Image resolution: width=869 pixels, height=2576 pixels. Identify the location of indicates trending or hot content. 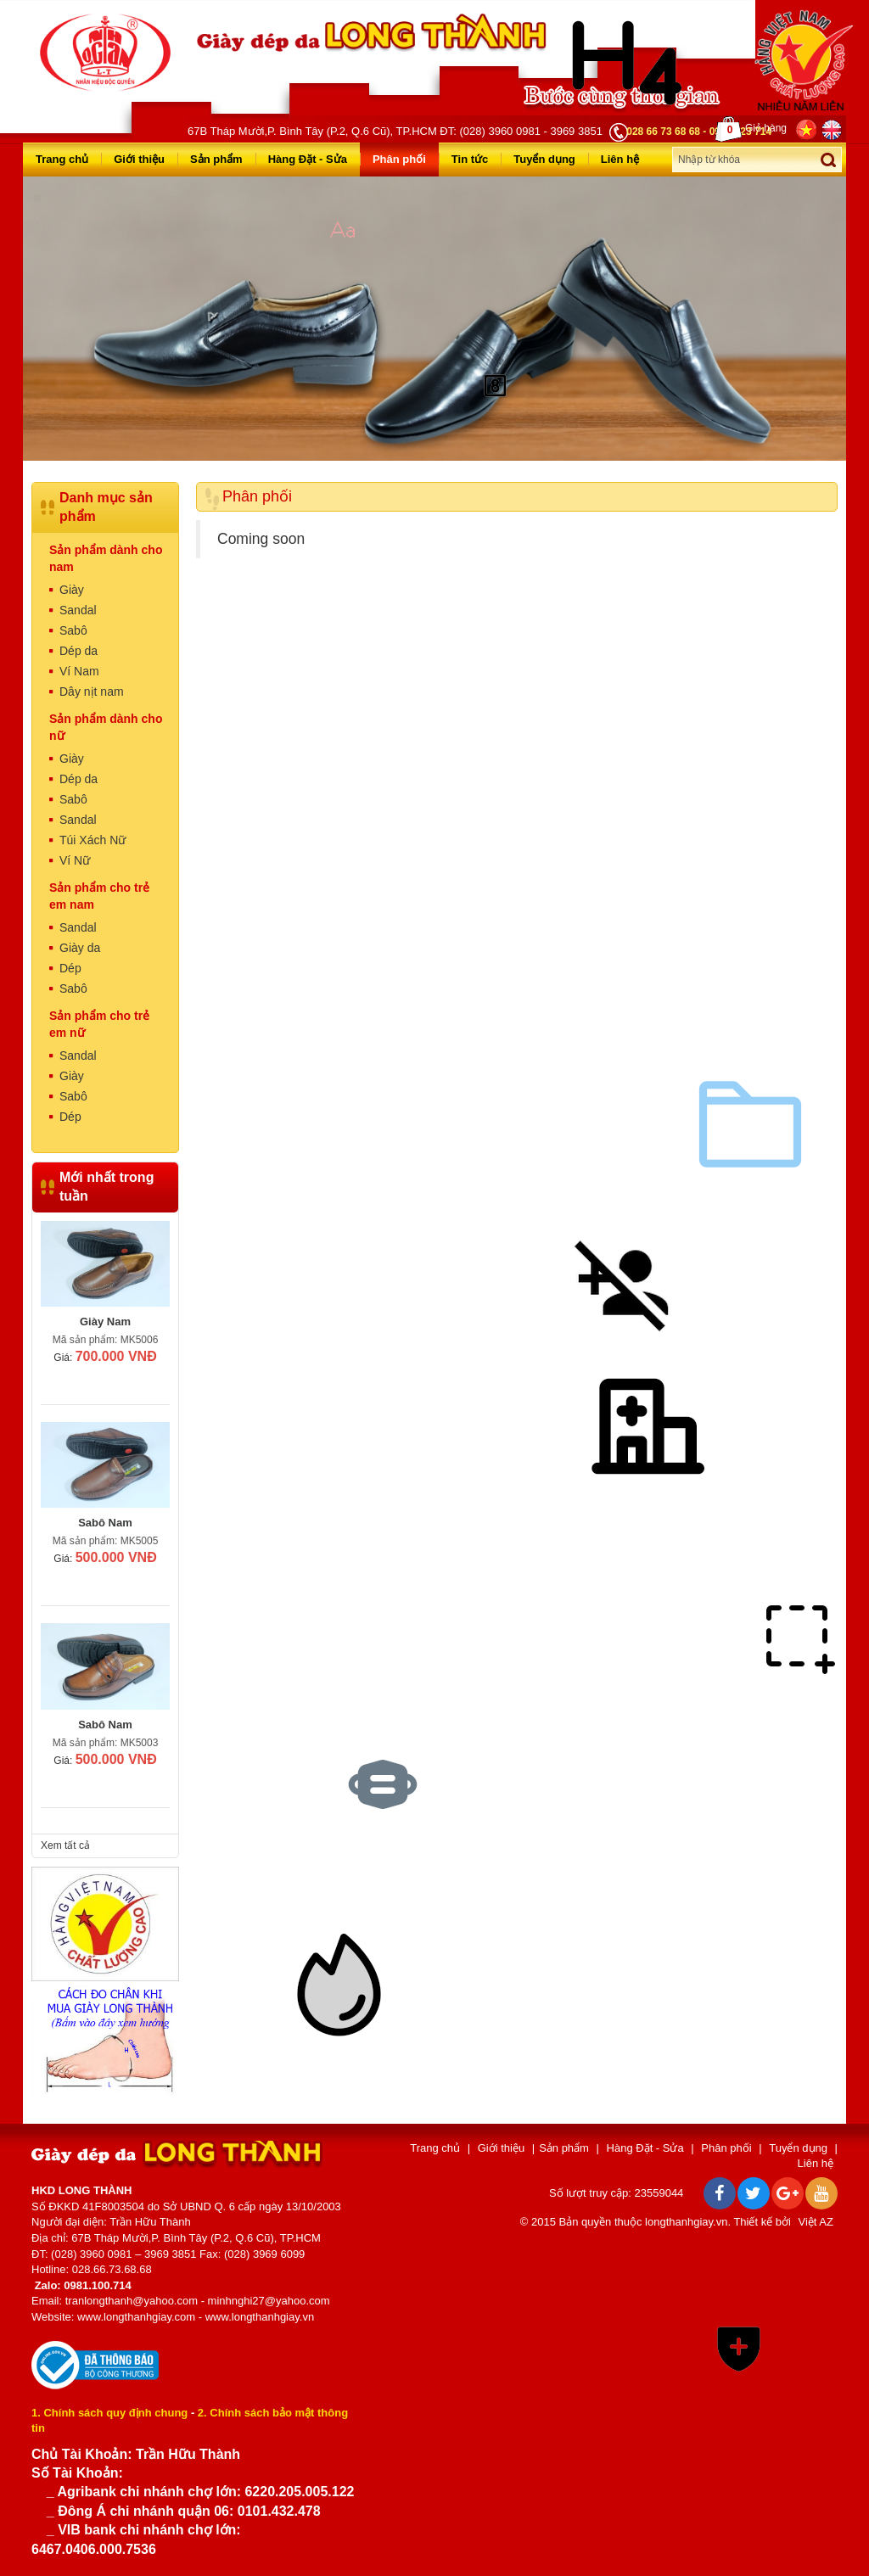
(339, 1986).